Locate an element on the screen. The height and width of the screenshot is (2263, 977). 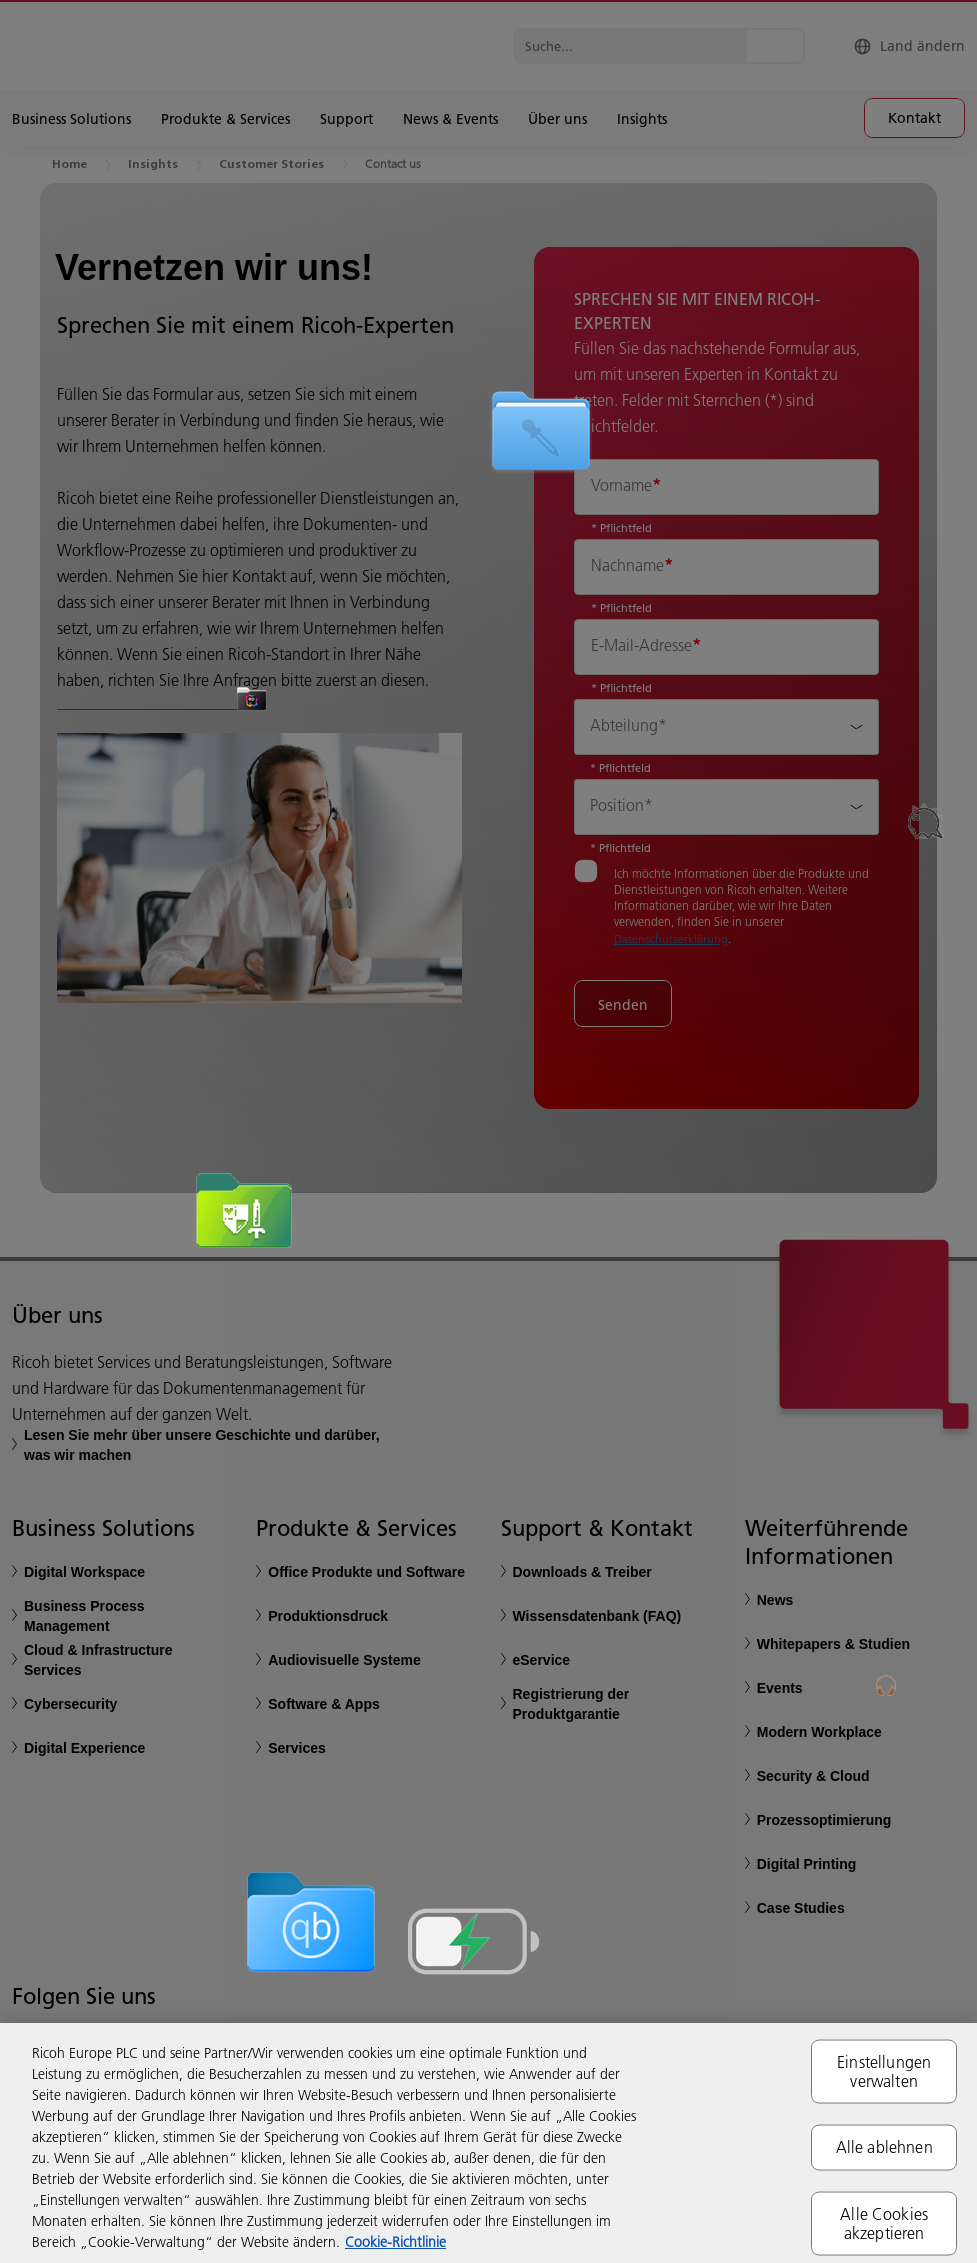
connect bluetooth headphones is located at coordinates (886, 1686).